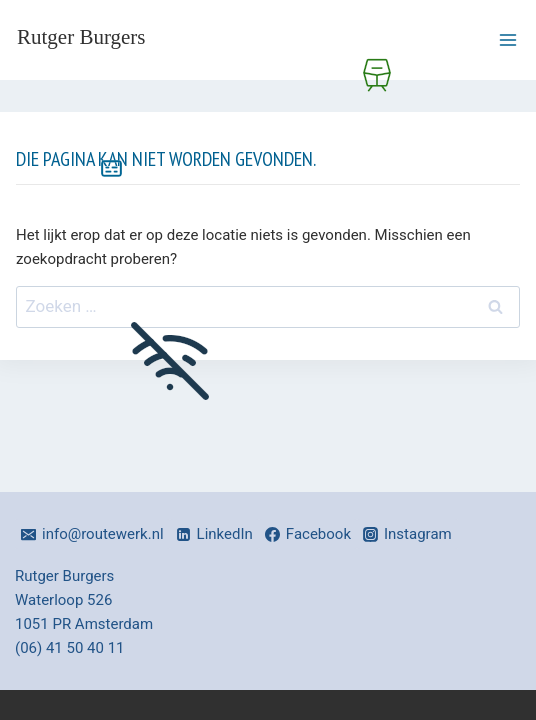  Describe the element at coordinates (170, 361) in the screenshot. I see `indicates wifi is disabled or unavailable` at that location.